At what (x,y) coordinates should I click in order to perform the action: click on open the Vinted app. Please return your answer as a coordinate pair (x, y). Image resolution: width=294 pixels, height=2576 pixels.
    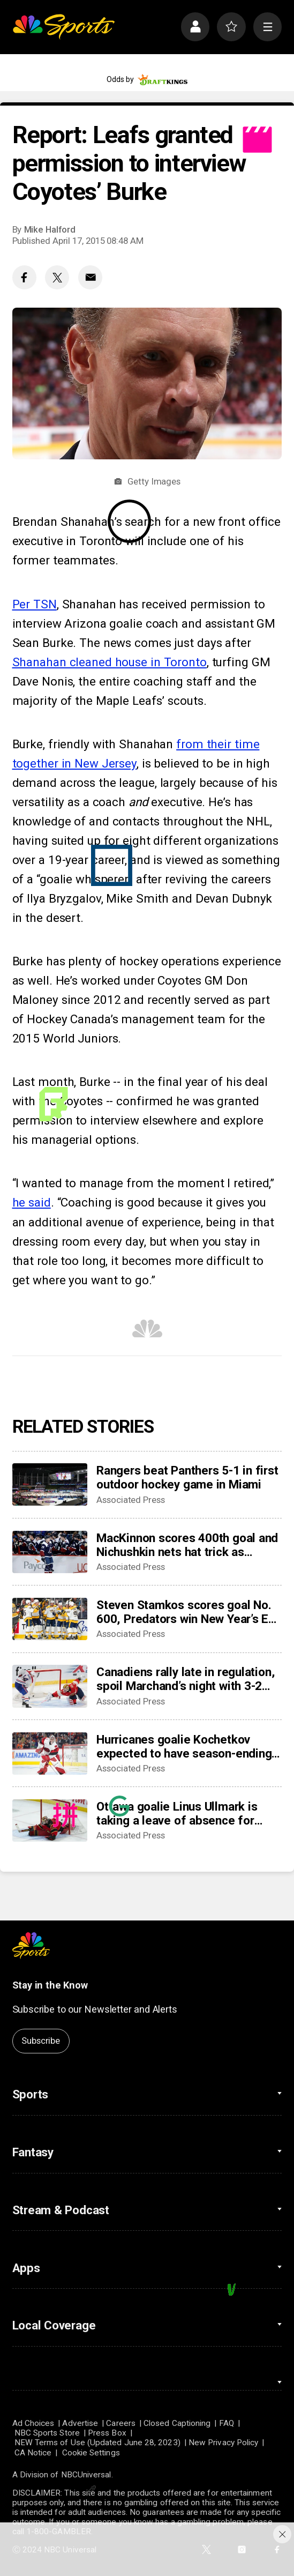
    Looking at the image, I should click on (231, 2289).